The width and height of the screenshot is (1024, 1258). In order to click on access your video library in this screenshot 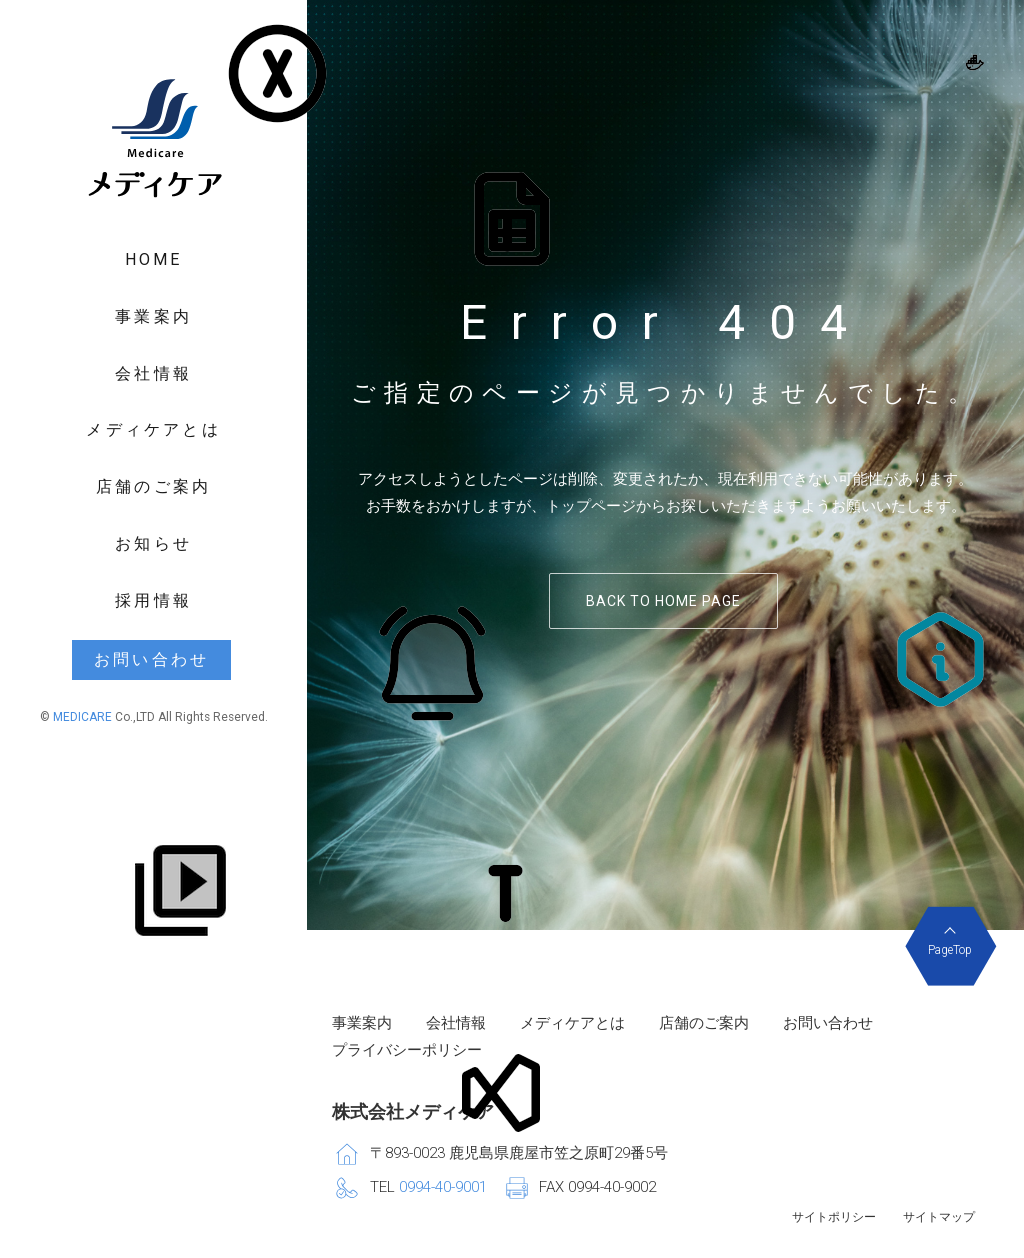, I will do `click(180, 890)`.